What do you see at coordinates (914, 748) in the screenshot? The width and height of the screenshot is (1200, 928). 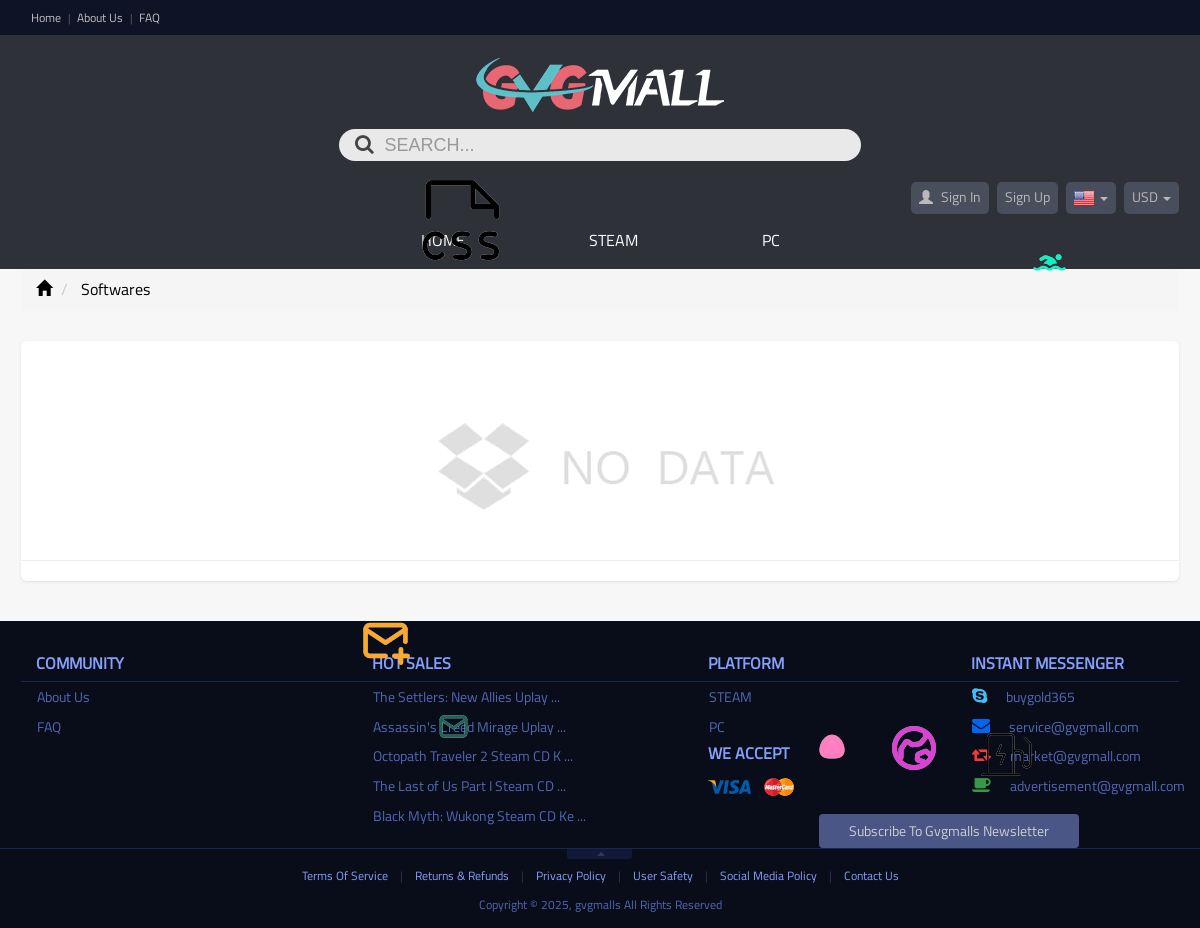 I see `switch to international or global settings` at bounding box center [914, 748].